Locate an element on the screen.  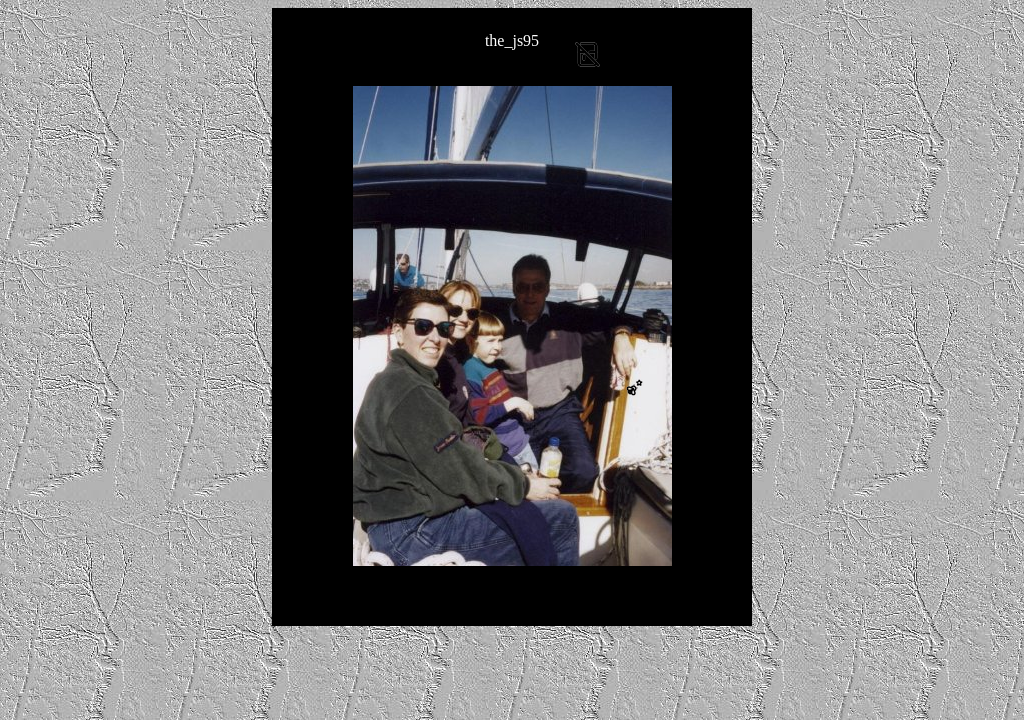
access nature or outdoor-themed emoji is located at coordinates (634, 387).